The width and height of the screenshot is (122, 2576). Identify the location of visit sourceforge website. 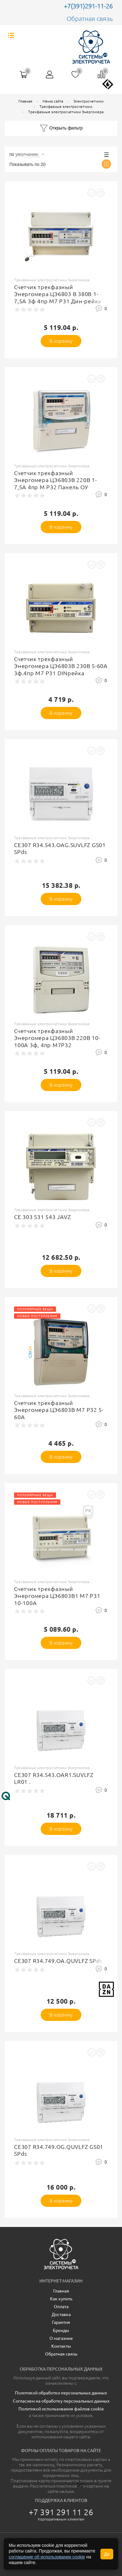
(108, 84).